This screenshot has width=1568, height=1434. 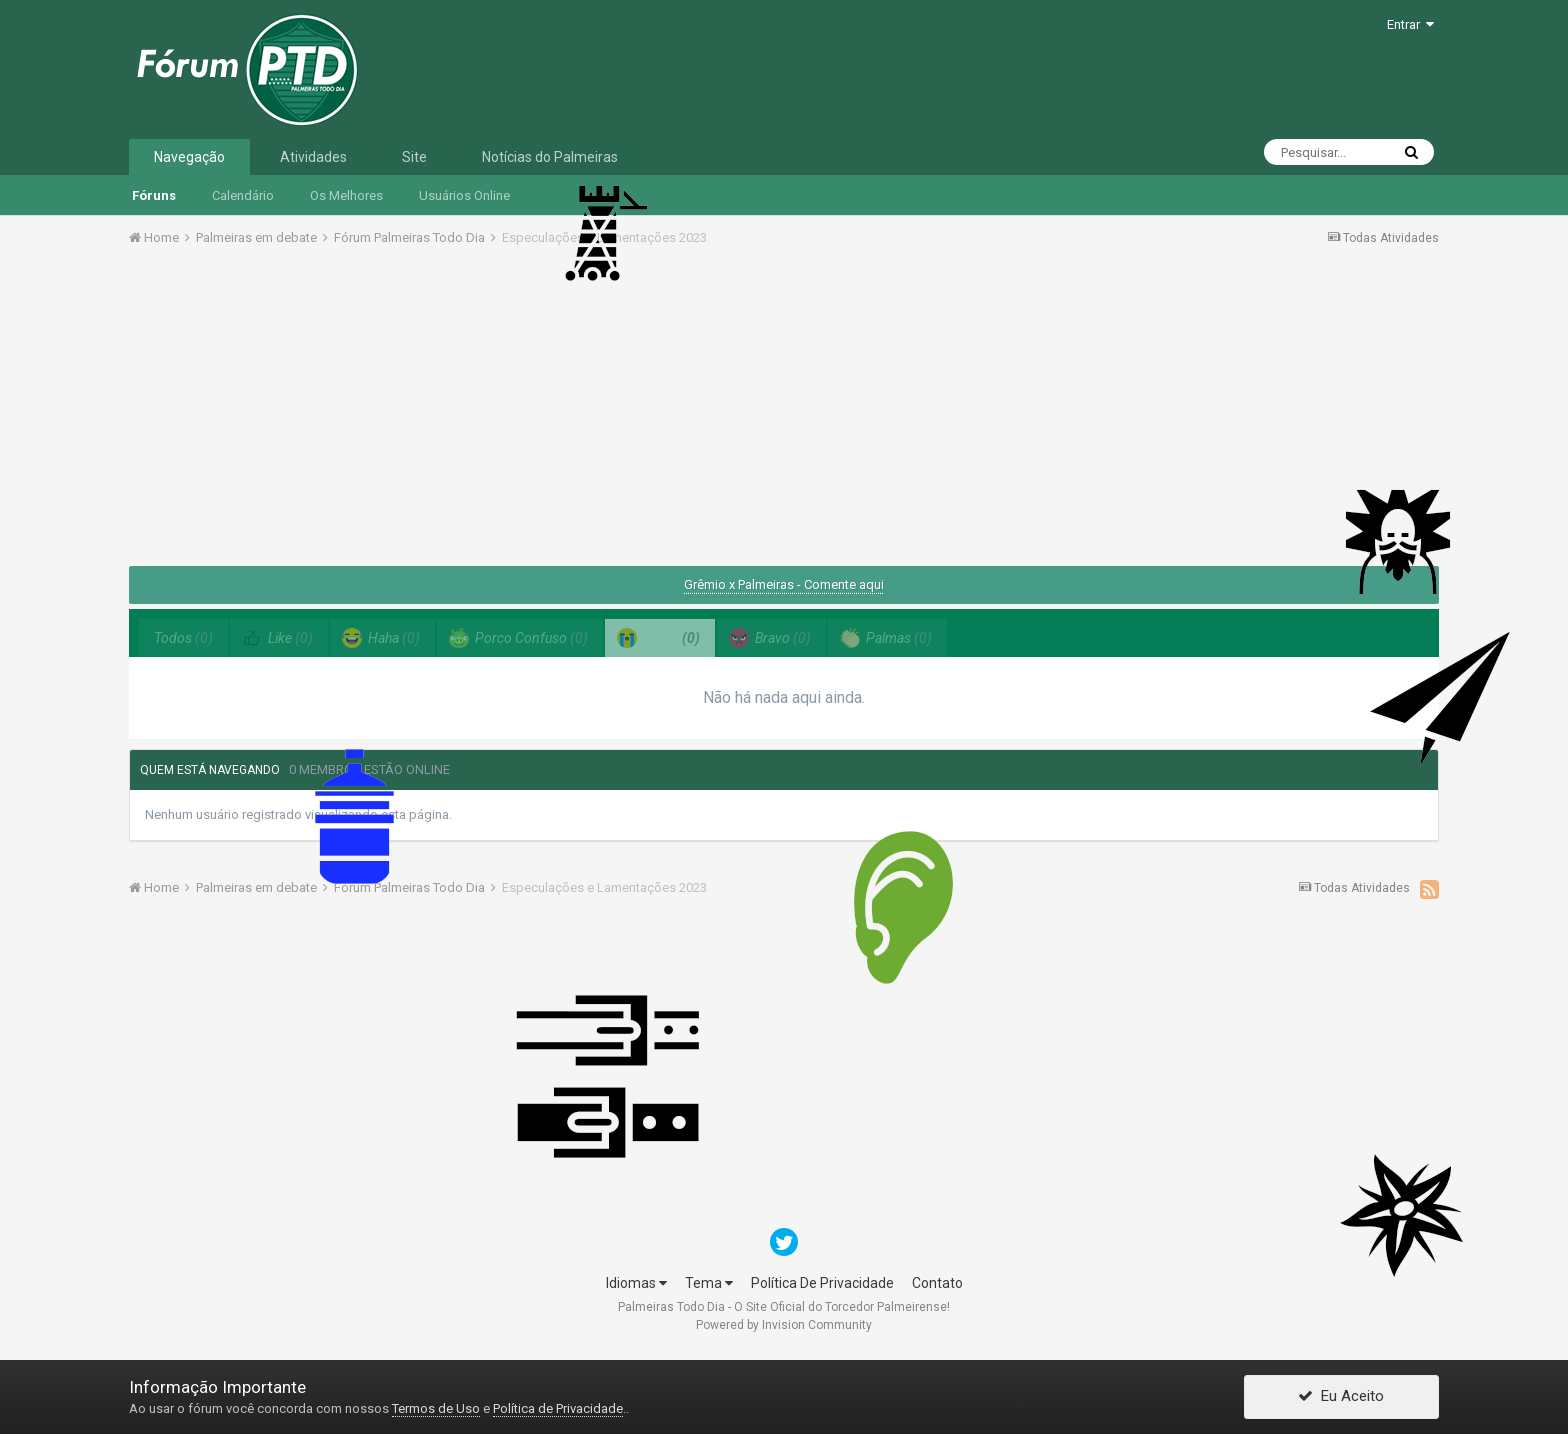 What do you see at coordinates (604, 231) in the screenshot?
I see `access siege tower unit in strategy game` at bounding box center [604, 231].